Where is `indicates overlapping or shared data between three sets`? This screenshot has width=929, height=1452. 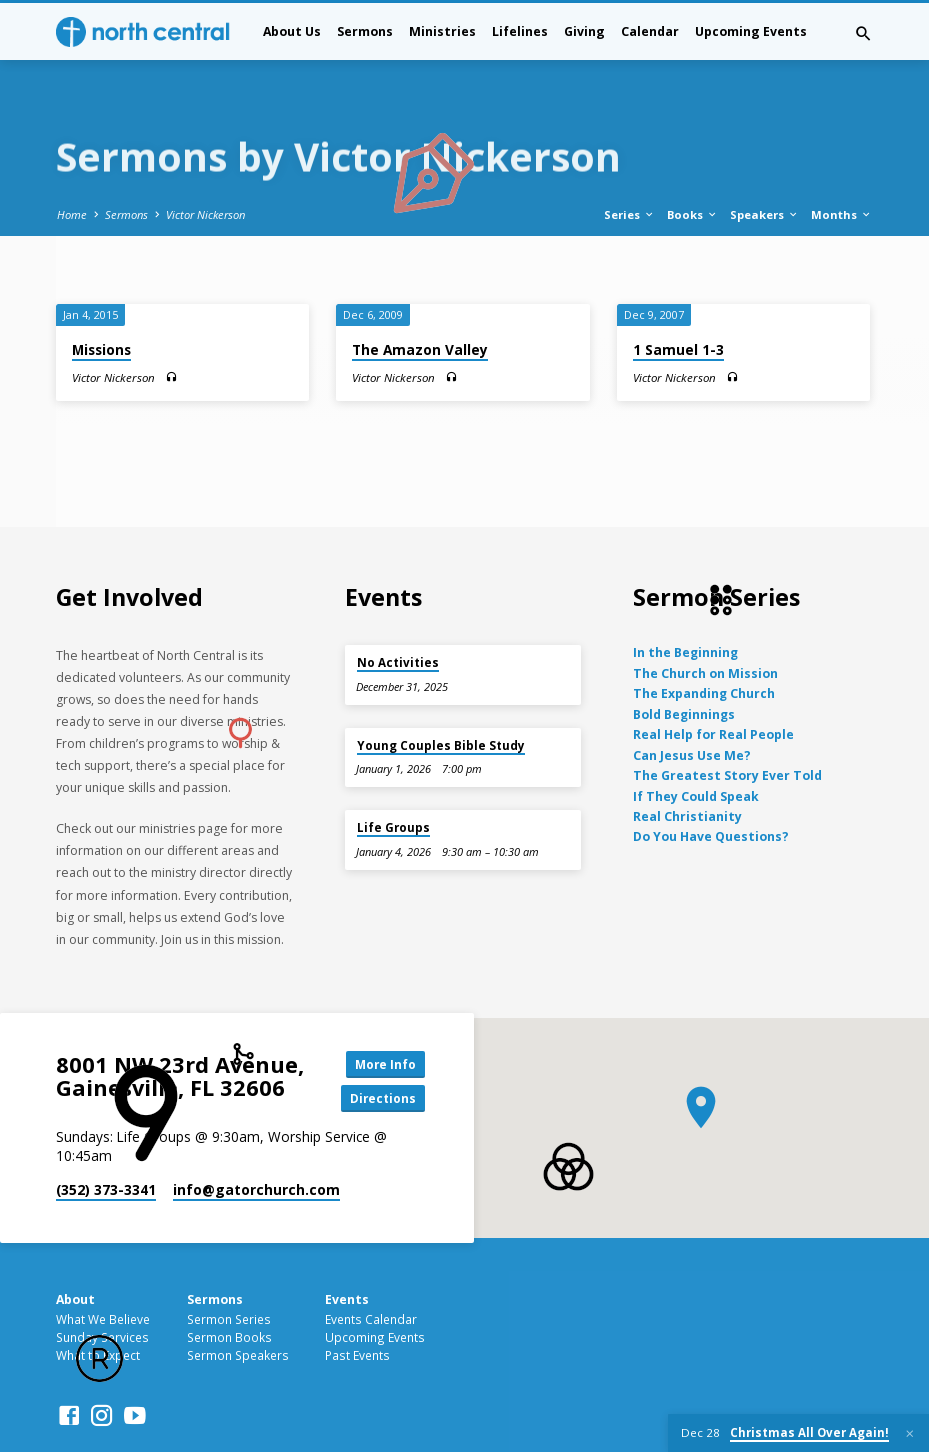 indicates overlapping or shared data between three sets is located at coordinates (568, 1167).